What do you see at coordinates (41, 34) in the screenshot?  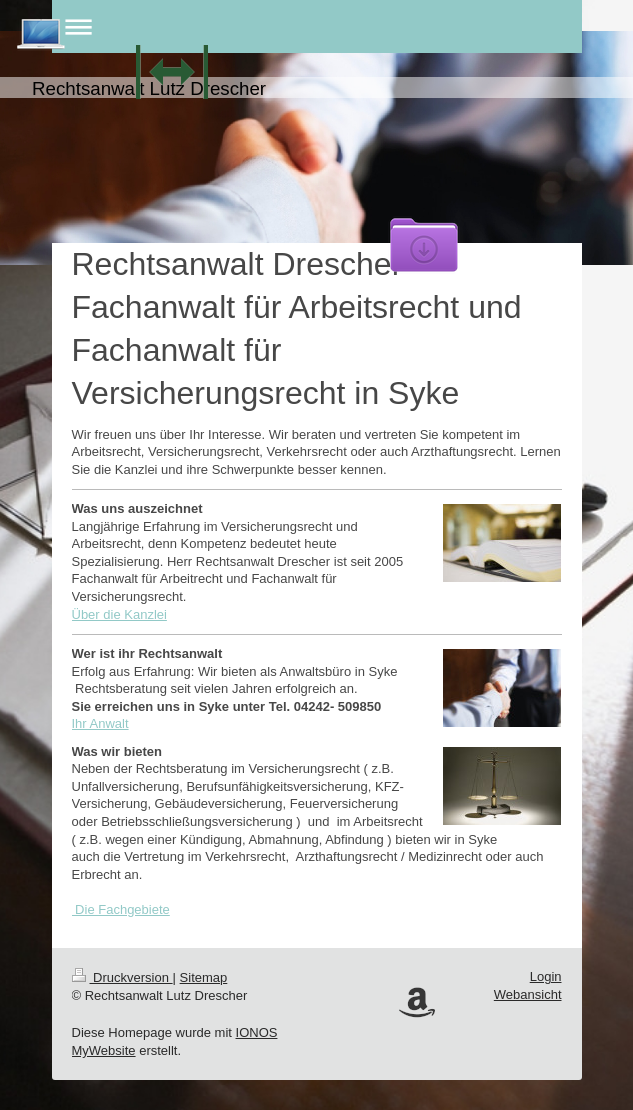 I see `represents an apple ibook g4 laptop device` at bounding box center [41, 34].